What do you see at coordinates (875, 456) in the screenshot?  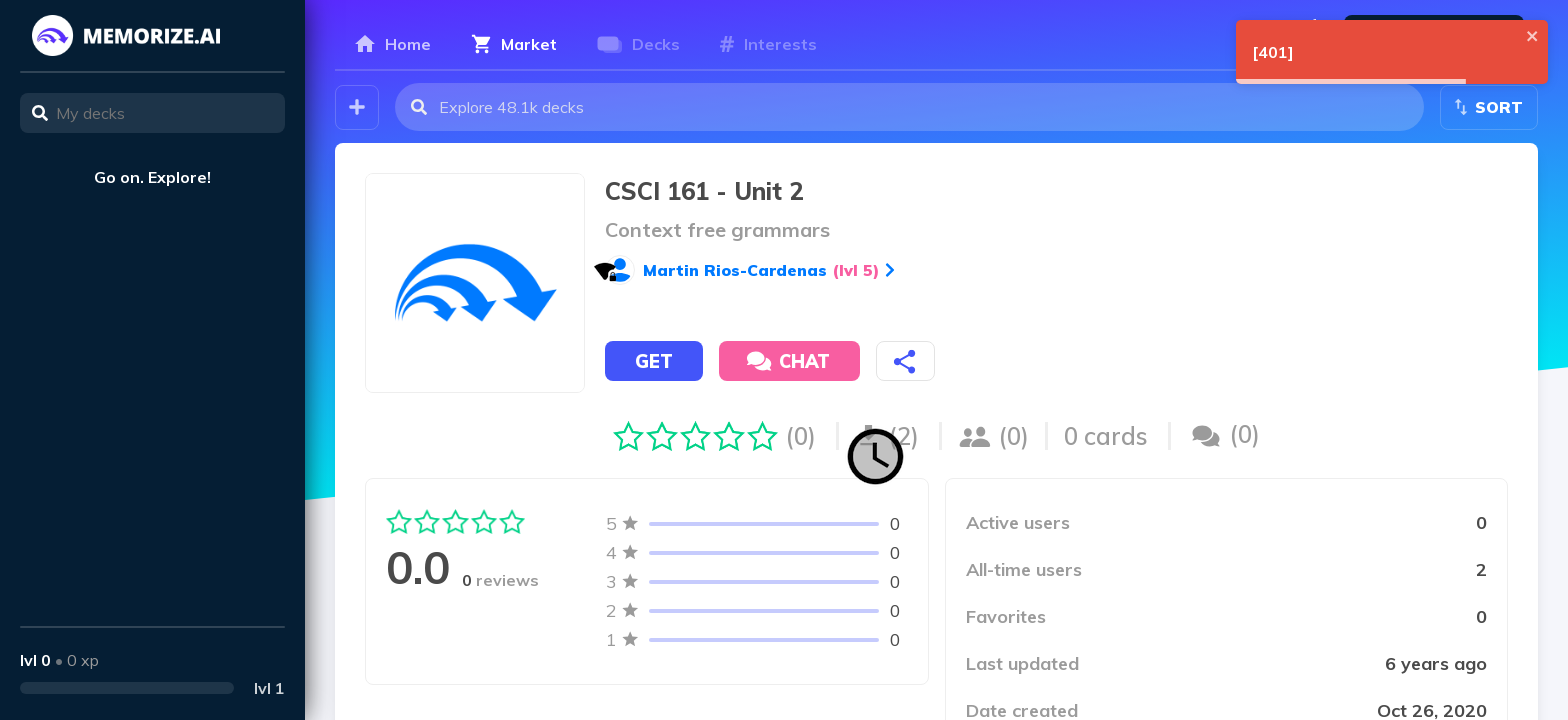 I see `view time or clock settings` at bounding box center [875, 456].